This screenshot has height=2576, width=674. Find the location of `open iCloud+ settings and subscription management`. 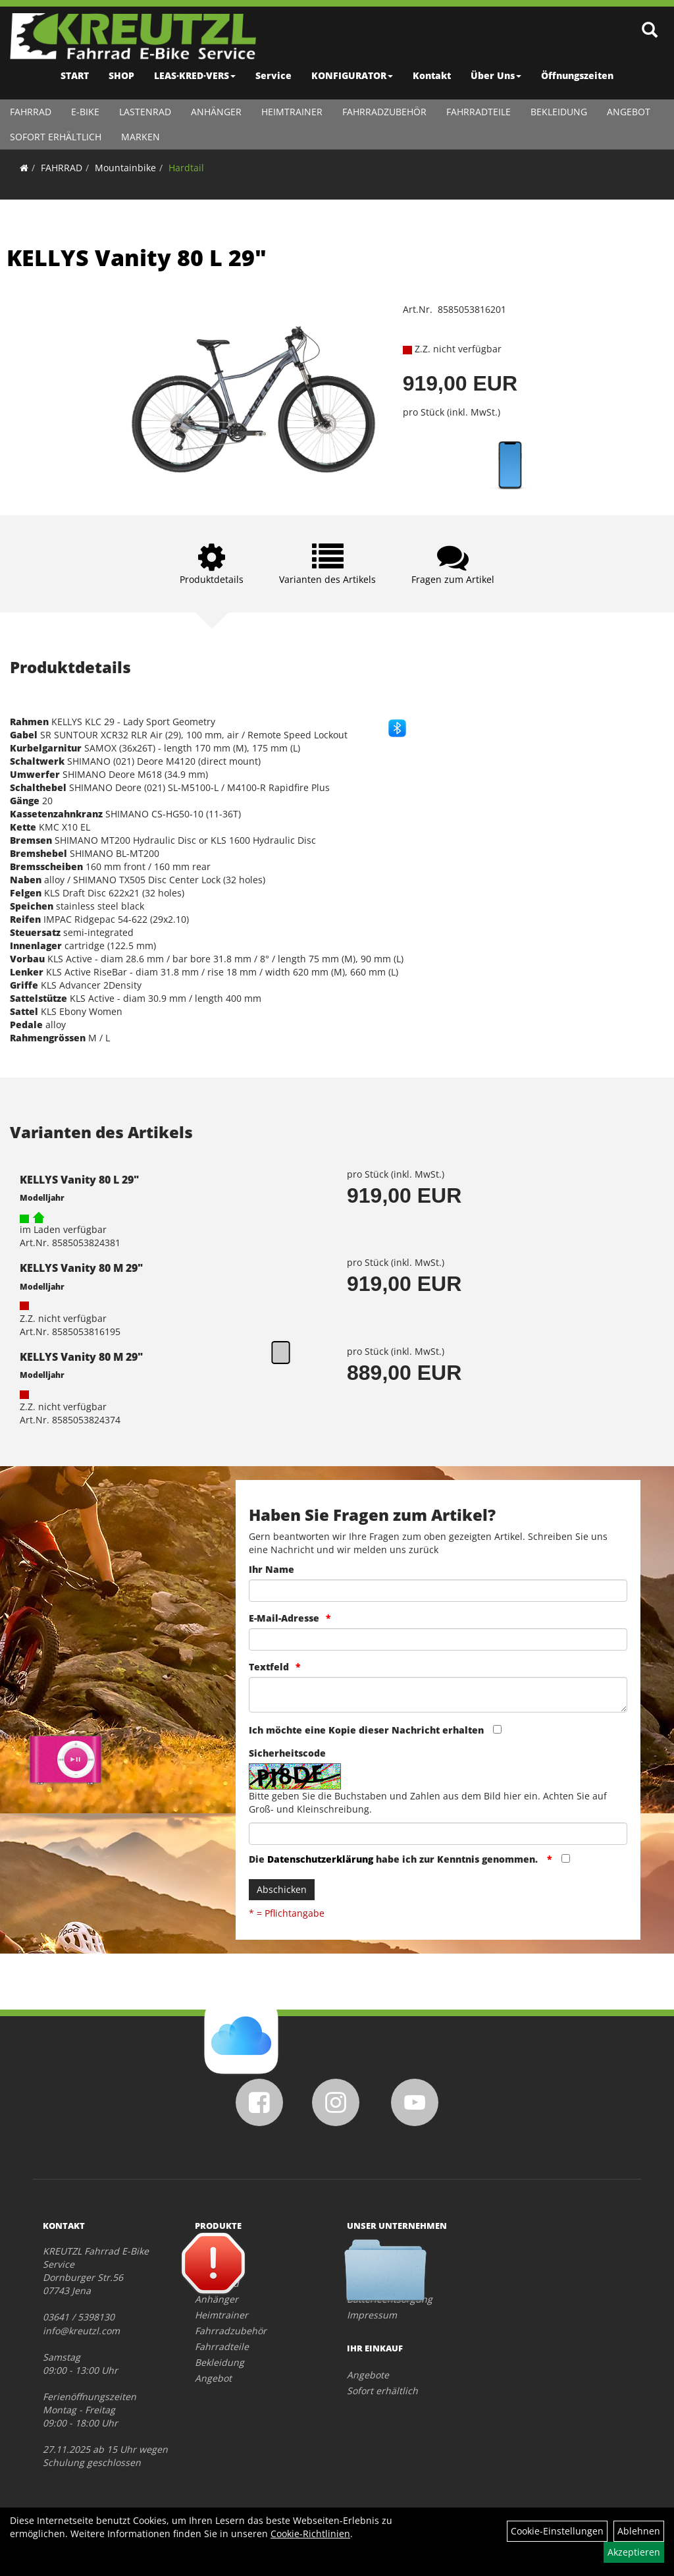

open iCloud+ settings and subscription management is located at coordinates (241, 2037).